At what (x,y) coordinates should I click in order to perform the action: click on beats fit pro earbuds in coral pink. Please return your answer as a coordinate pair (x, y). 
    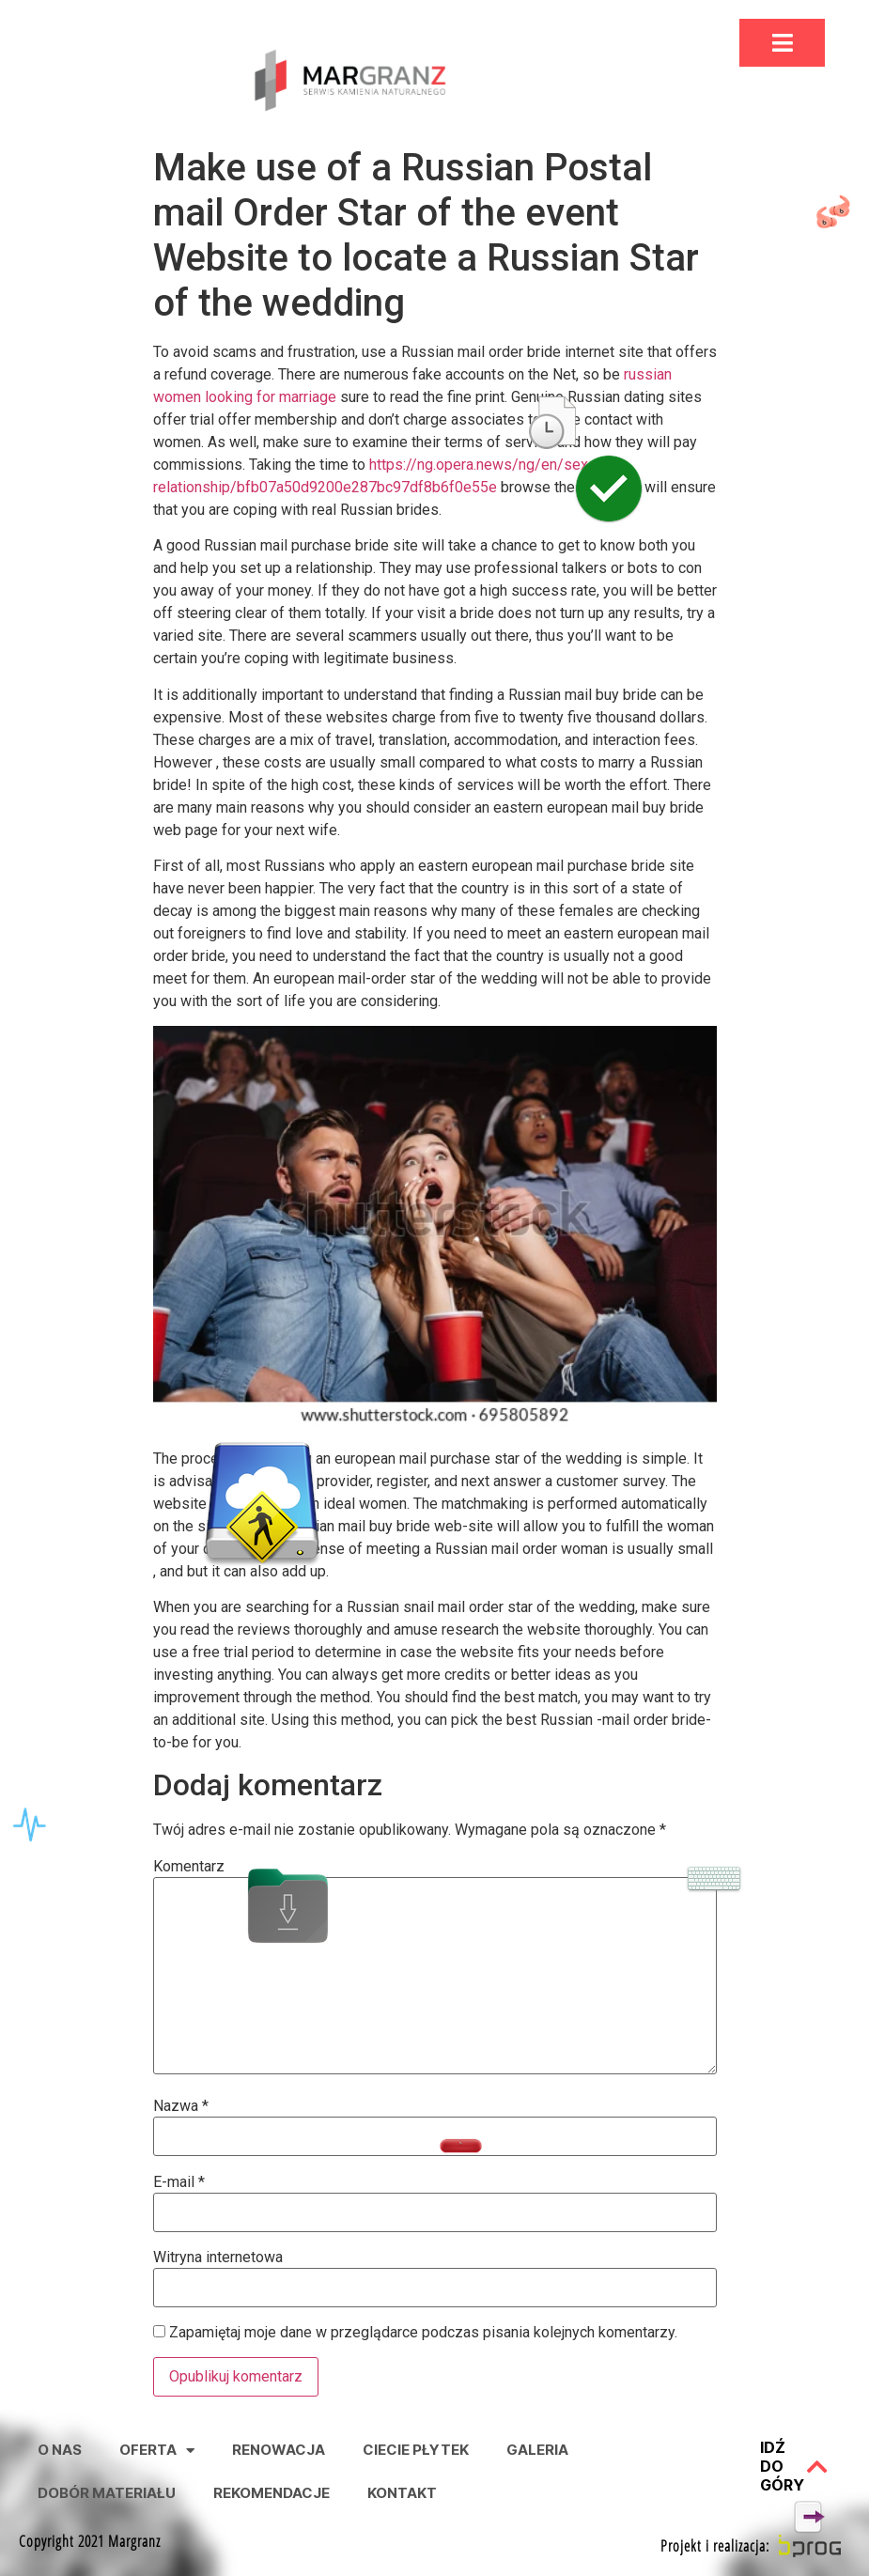
    Looking at the image, I should click on (832, 211).